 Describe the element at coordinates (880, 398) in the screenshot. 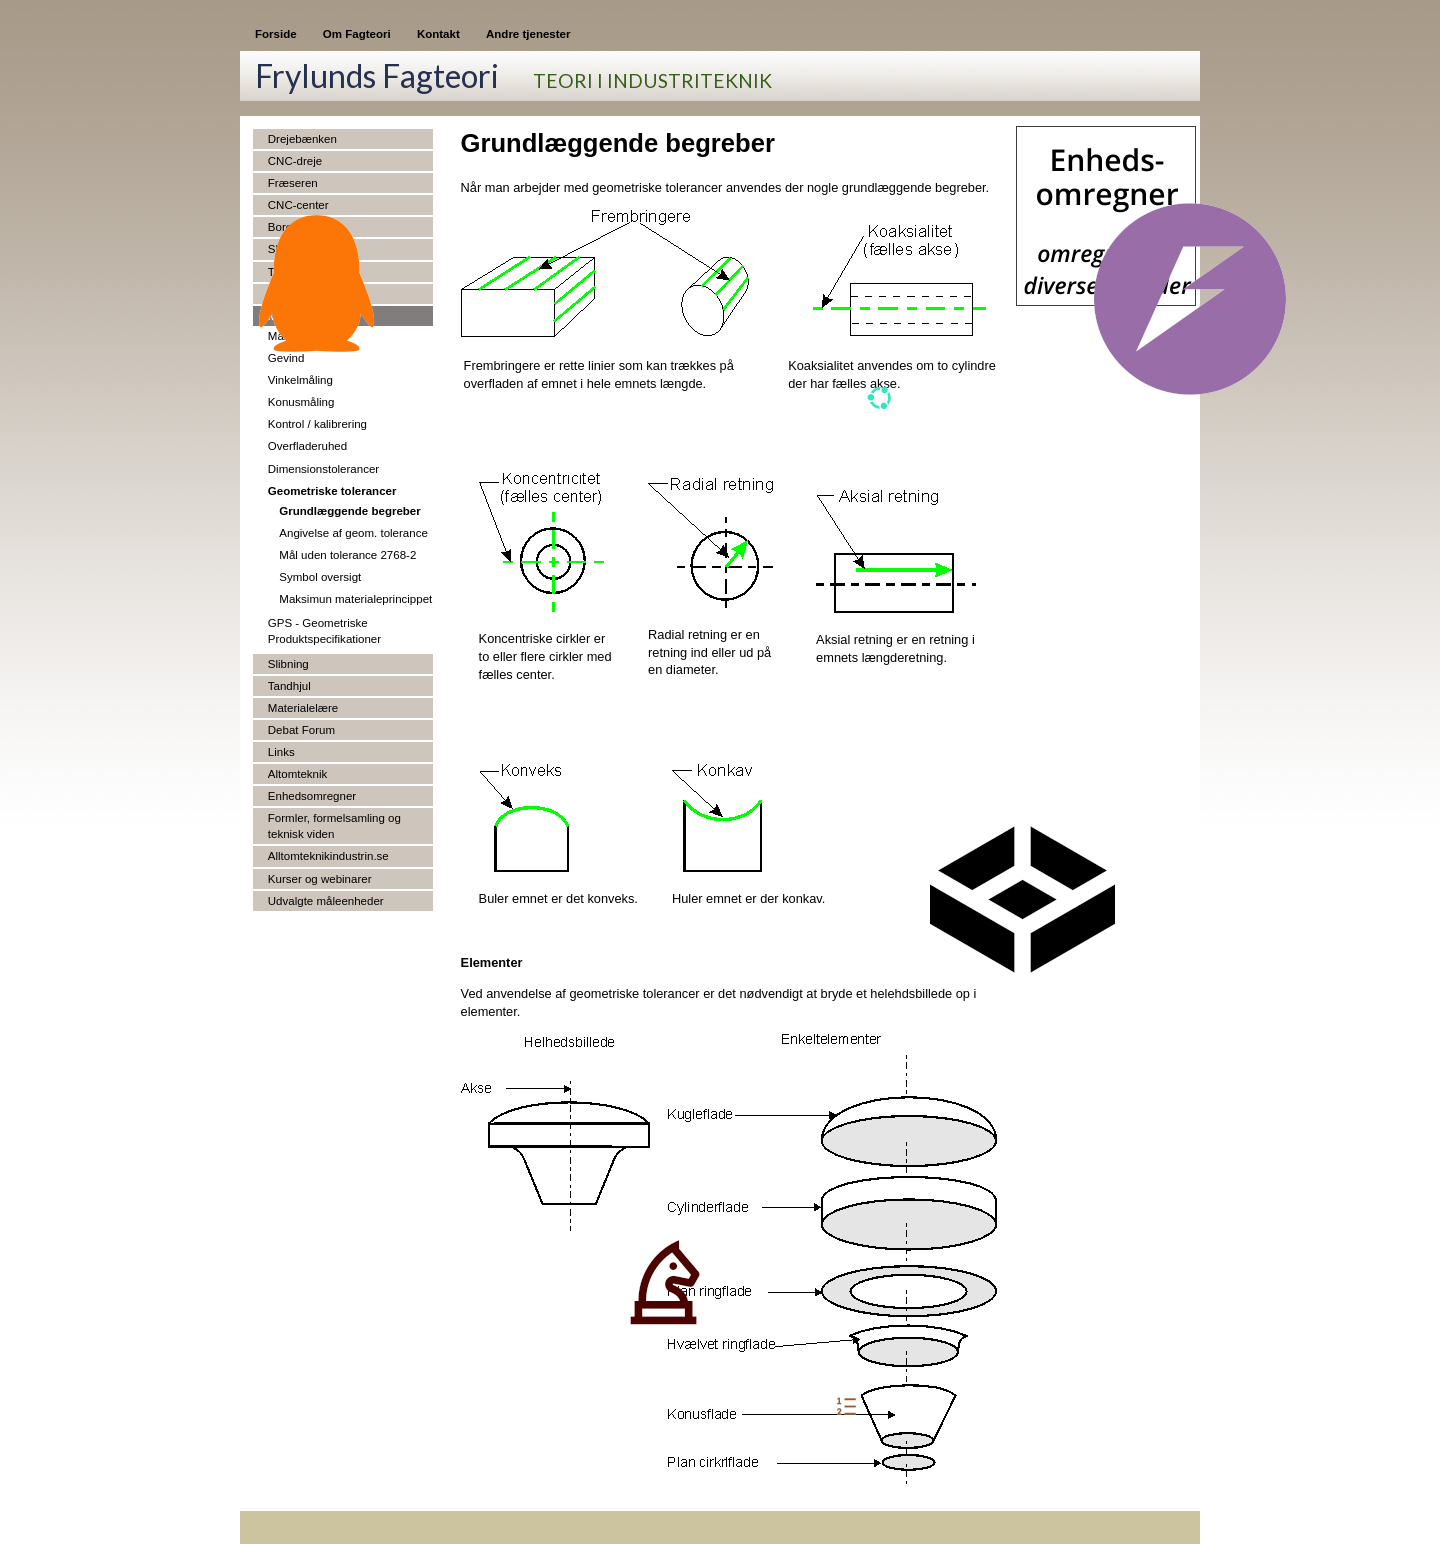

I see `ubuntu operating system logo` at that location.